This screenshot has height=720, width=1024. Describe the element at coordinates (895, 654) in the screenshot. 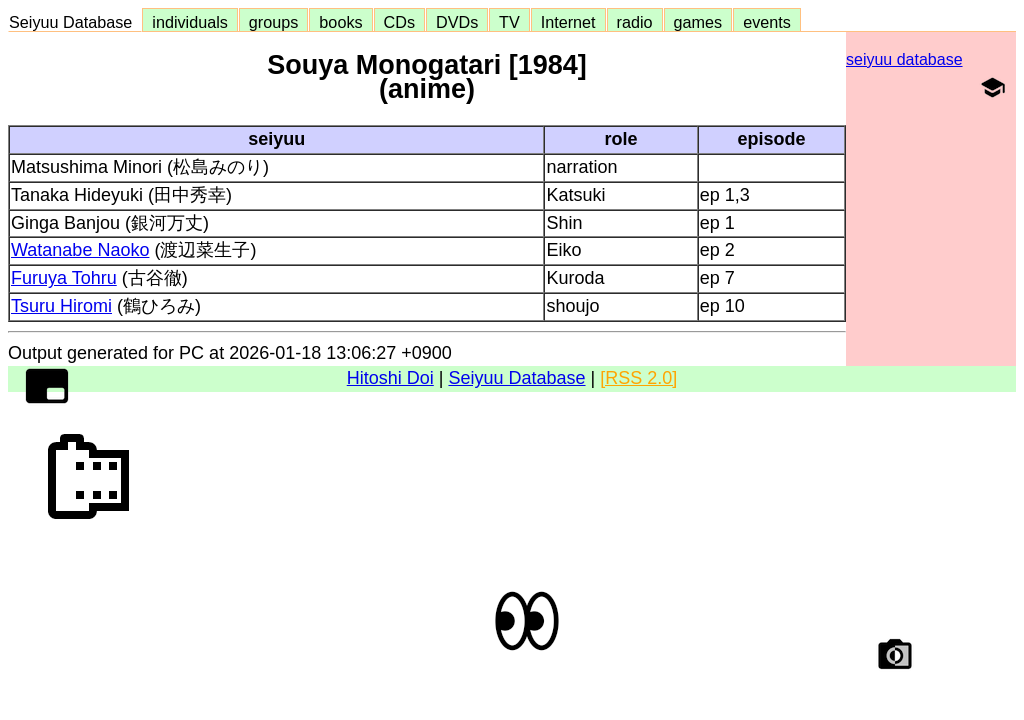

I see `apply black and white filter to photo` at that location.